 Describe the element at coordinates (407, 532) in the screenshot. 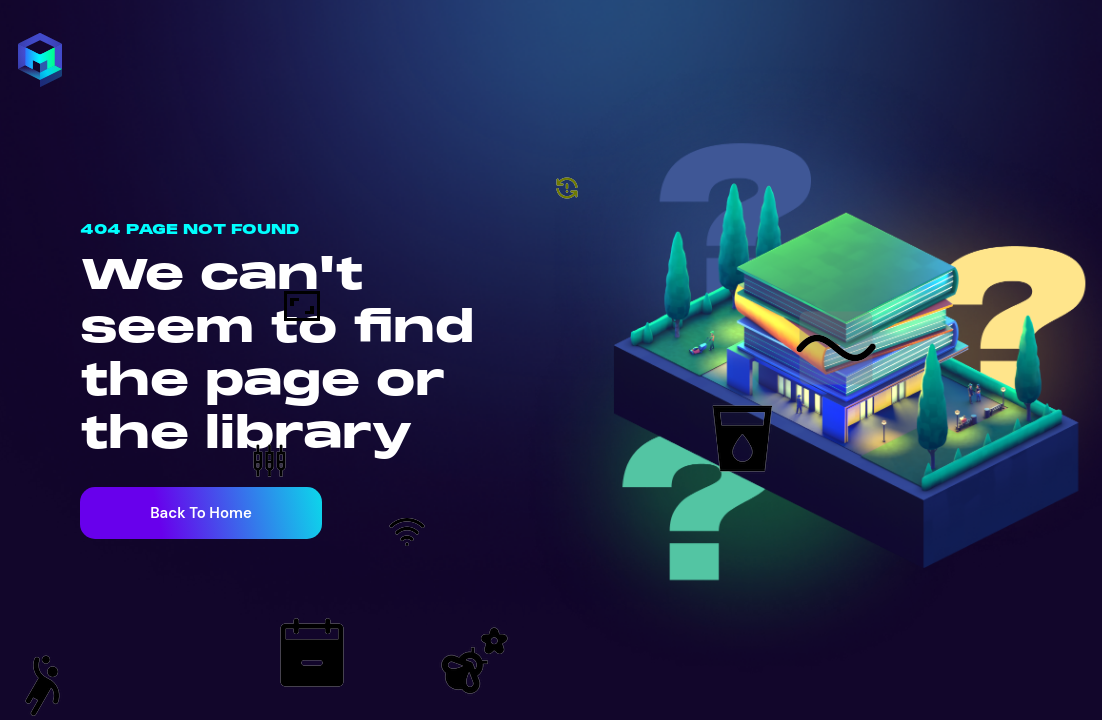

I see `indicates active wifi connection` at that location.